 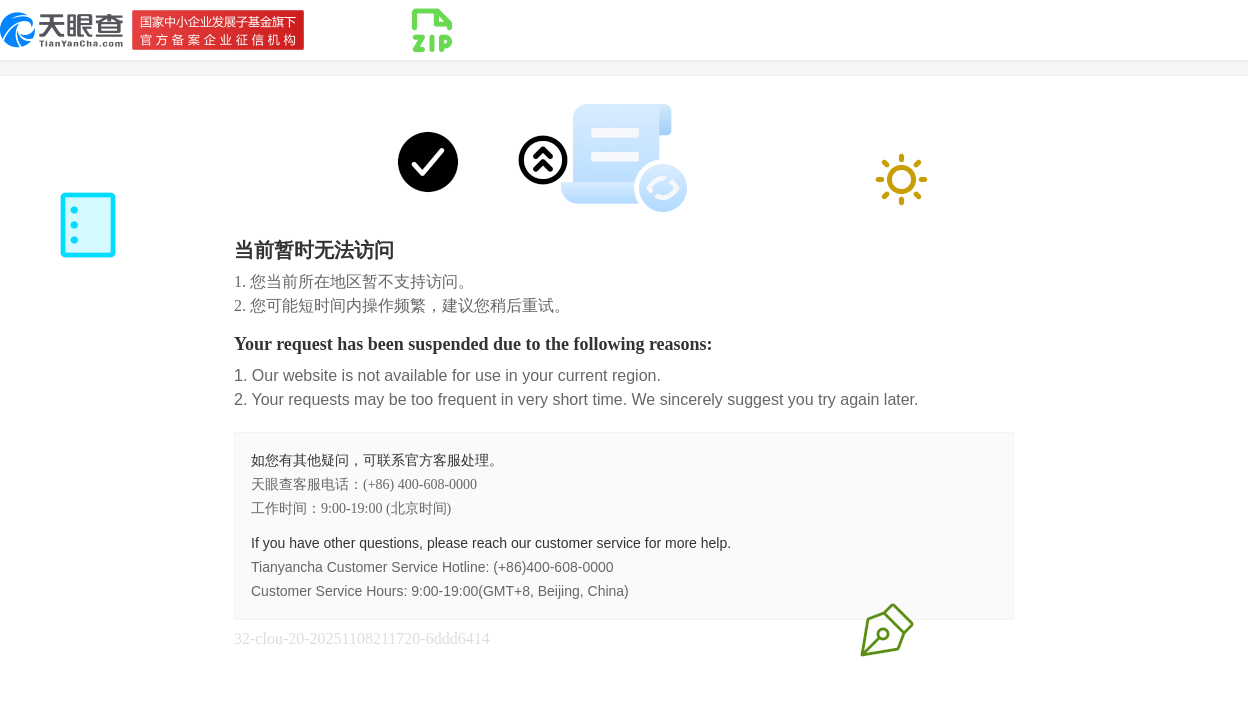 I want to click on compress files into a zip archive, so click(x=432, y=32).